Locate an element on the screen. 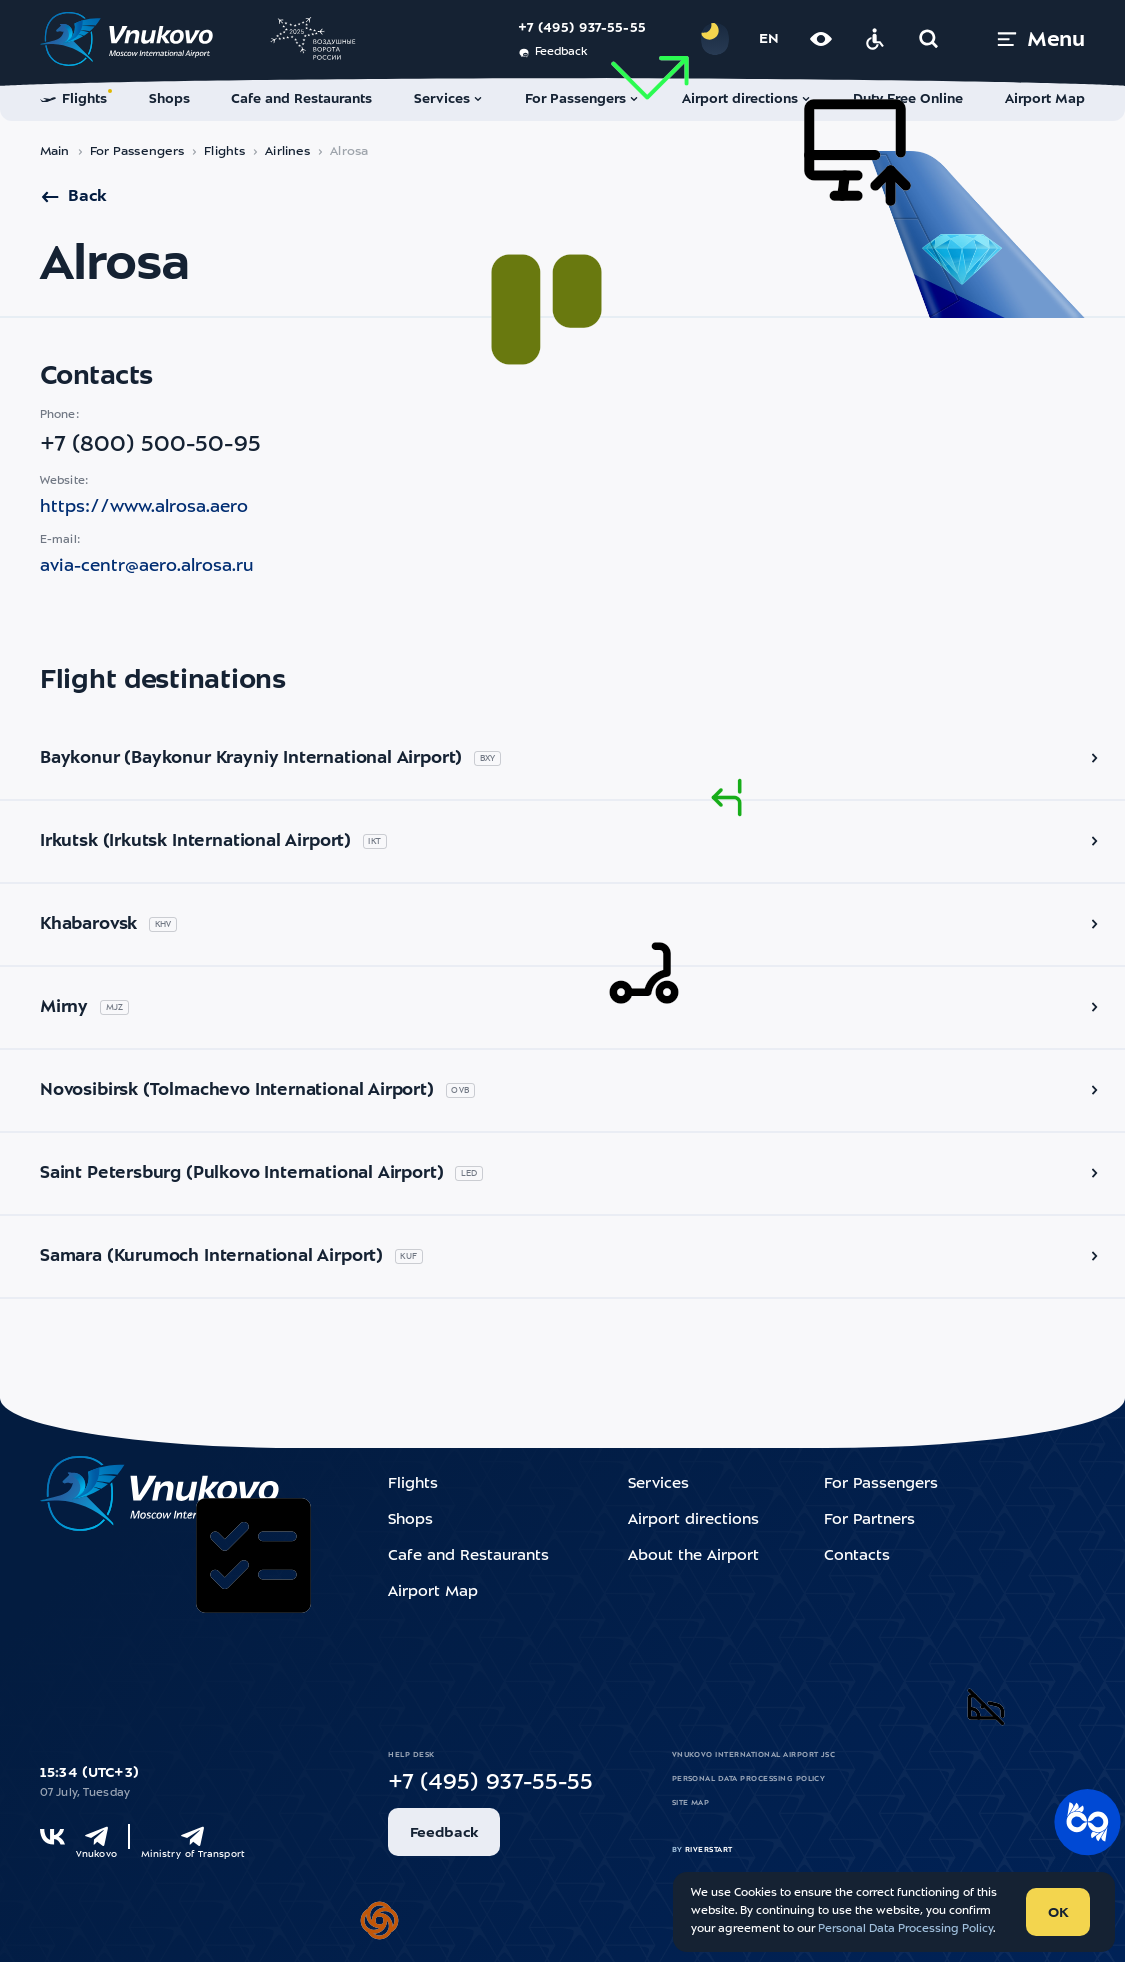 Image resolution: width=1125 pixels, height=1962 pixels. upload content to desktop computer is located at coordinates (855, 150).